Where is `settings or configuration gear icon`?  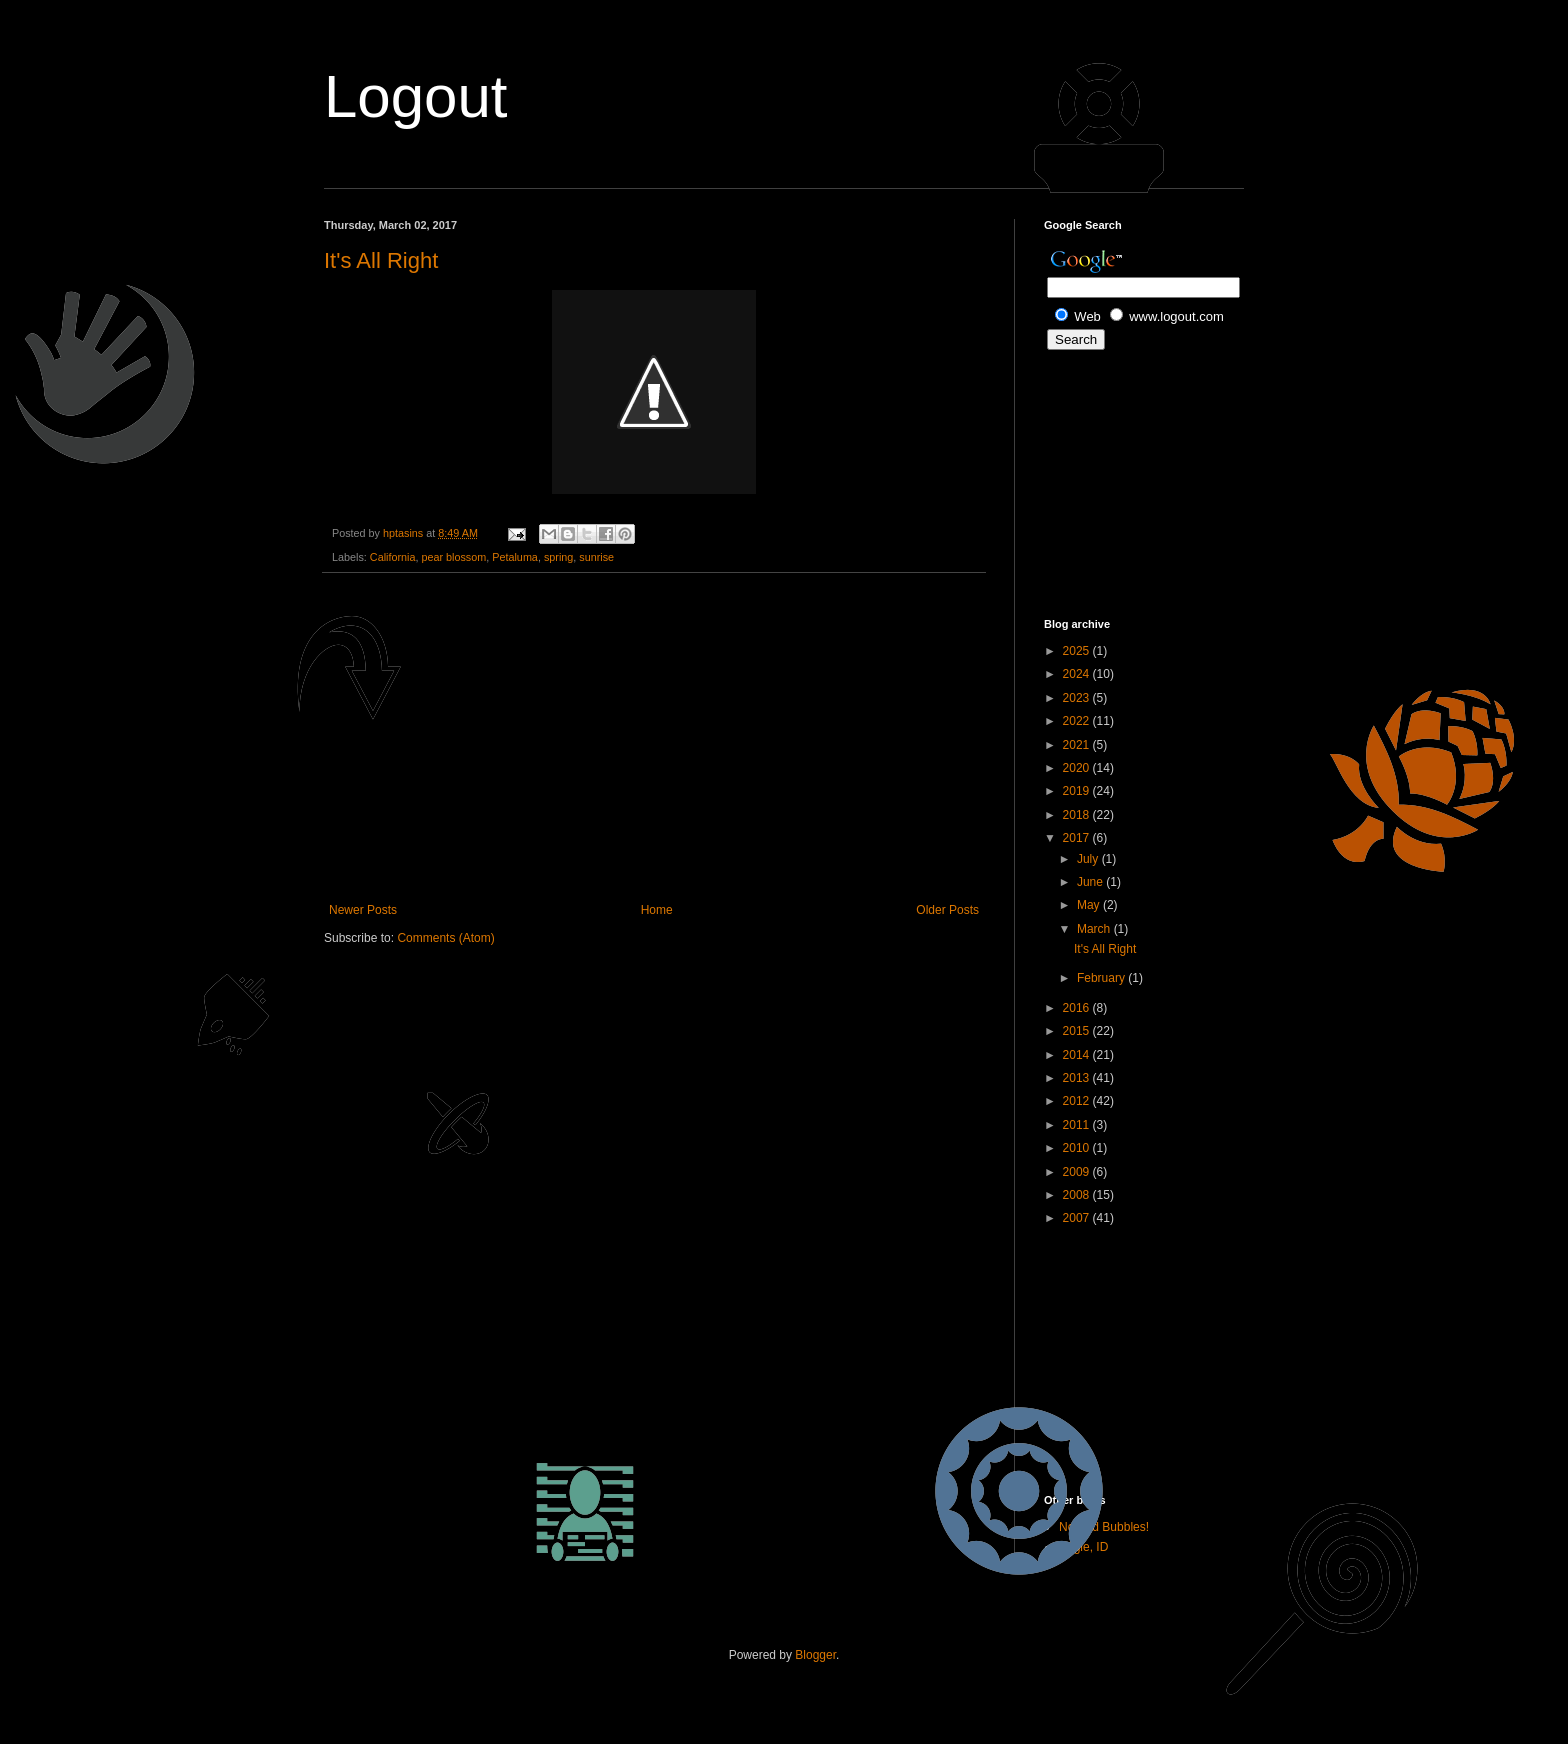 settings or configuration gear icon is located at coordinates (1019, 1491).